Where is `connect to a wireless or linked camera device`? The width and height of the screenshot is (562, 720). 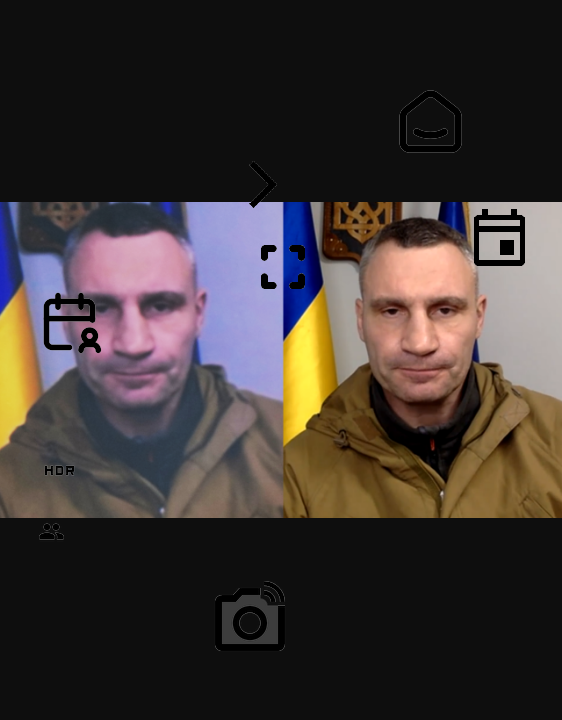
connect to a wireless or linked camera device is located at coordinates (250, 616).